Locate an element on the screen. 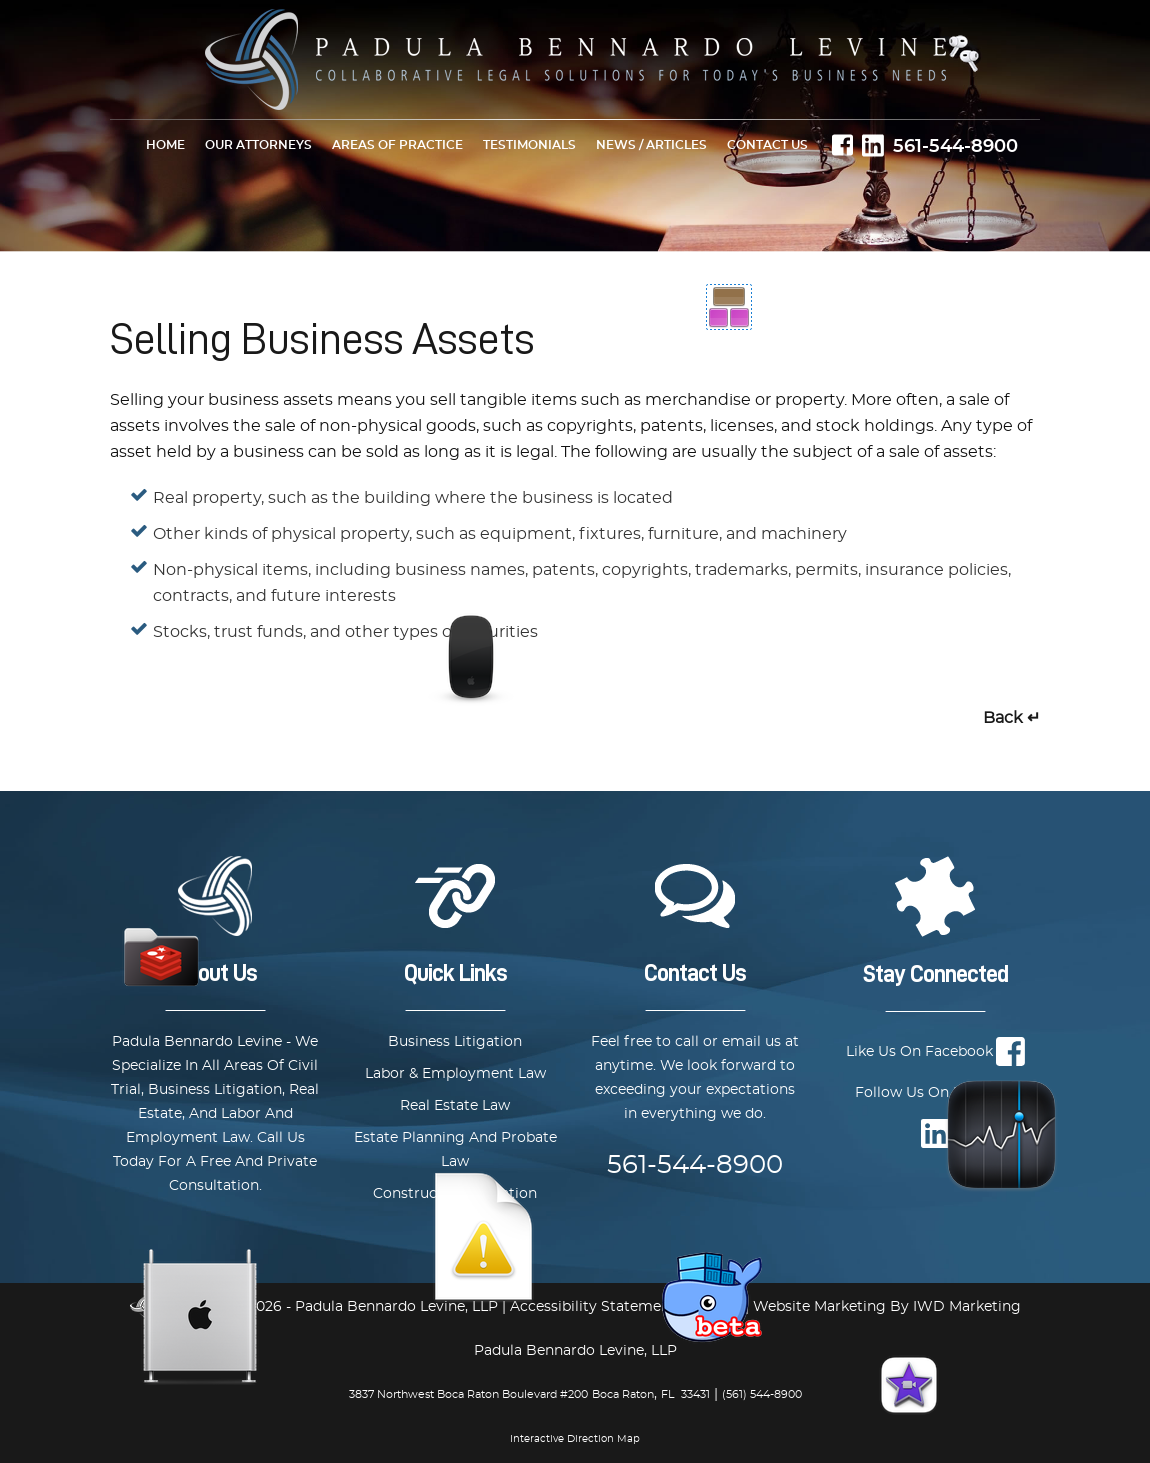 This screenshot has width=1150, height=1463. apple magic mouse bluetooth device is located at coordinates (471, 660).